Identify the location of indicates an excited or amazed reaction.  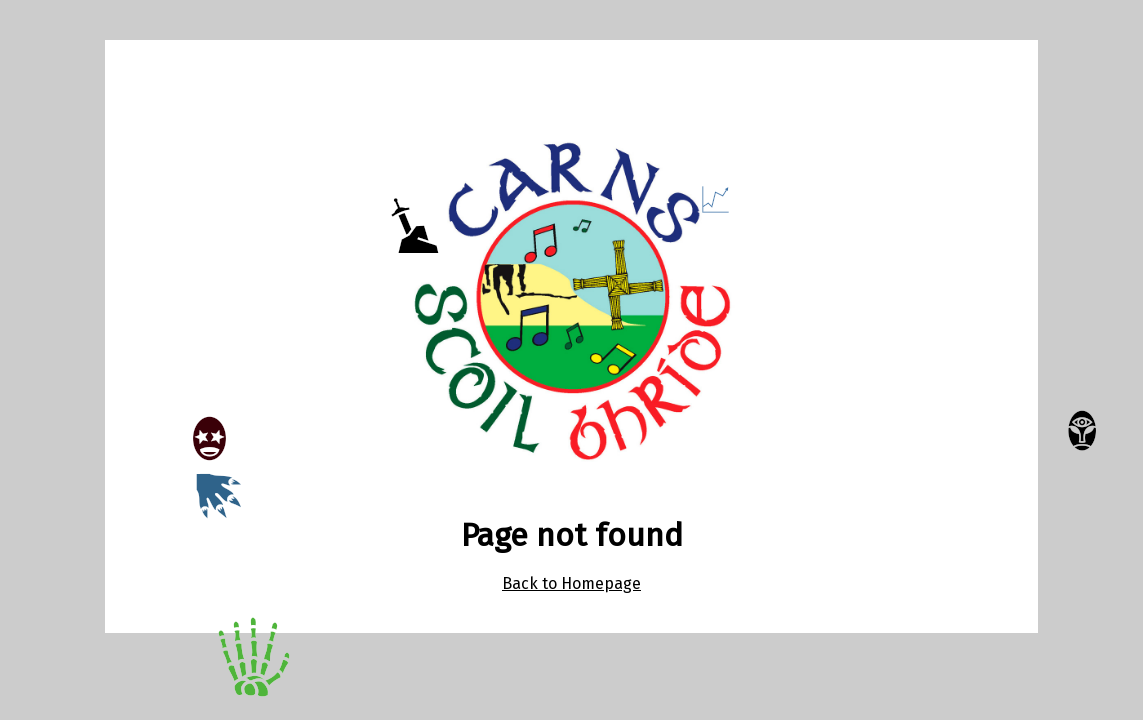
(209, 438).